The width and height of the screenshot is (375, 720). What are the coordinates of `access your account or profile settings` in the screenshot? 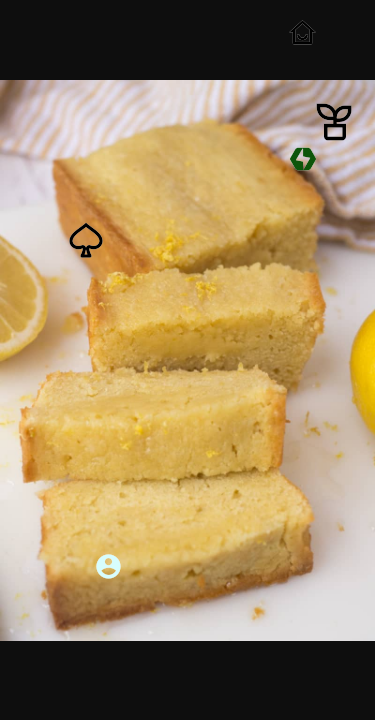 It's located at (108, 566).